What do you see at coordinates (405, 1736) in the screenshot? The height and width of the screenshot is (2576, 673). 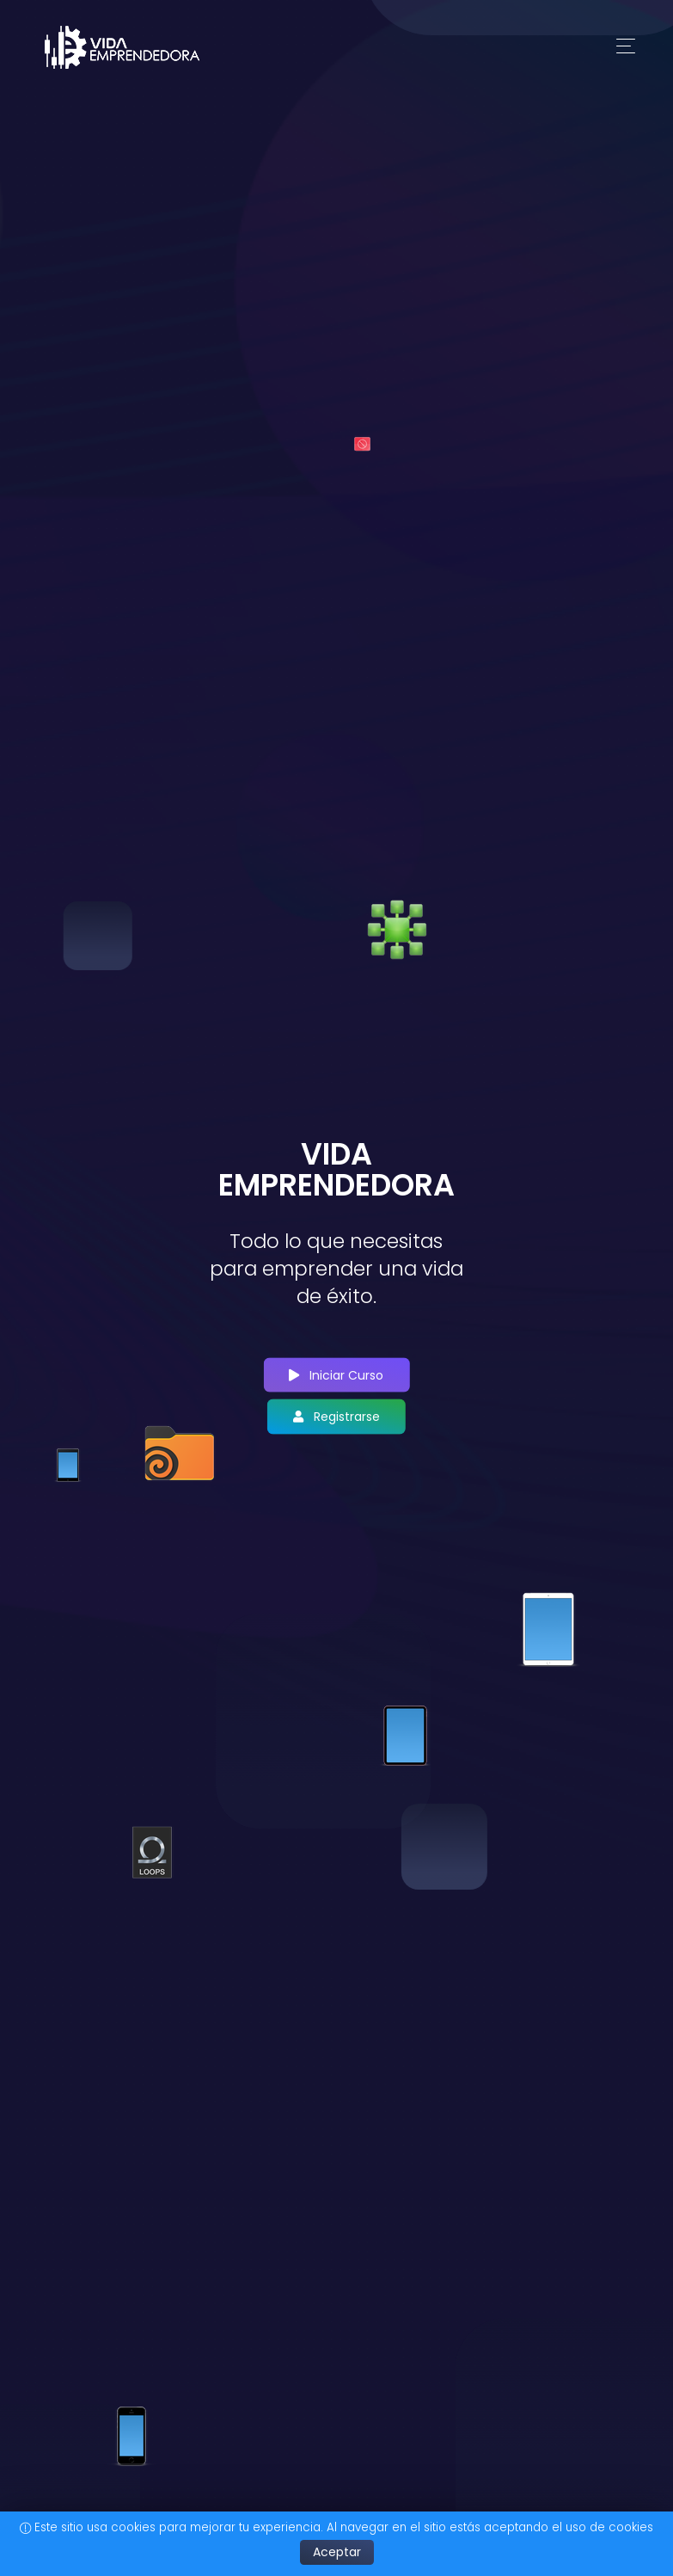 I see `connected iPad device` at bounding box center [405, 1736].